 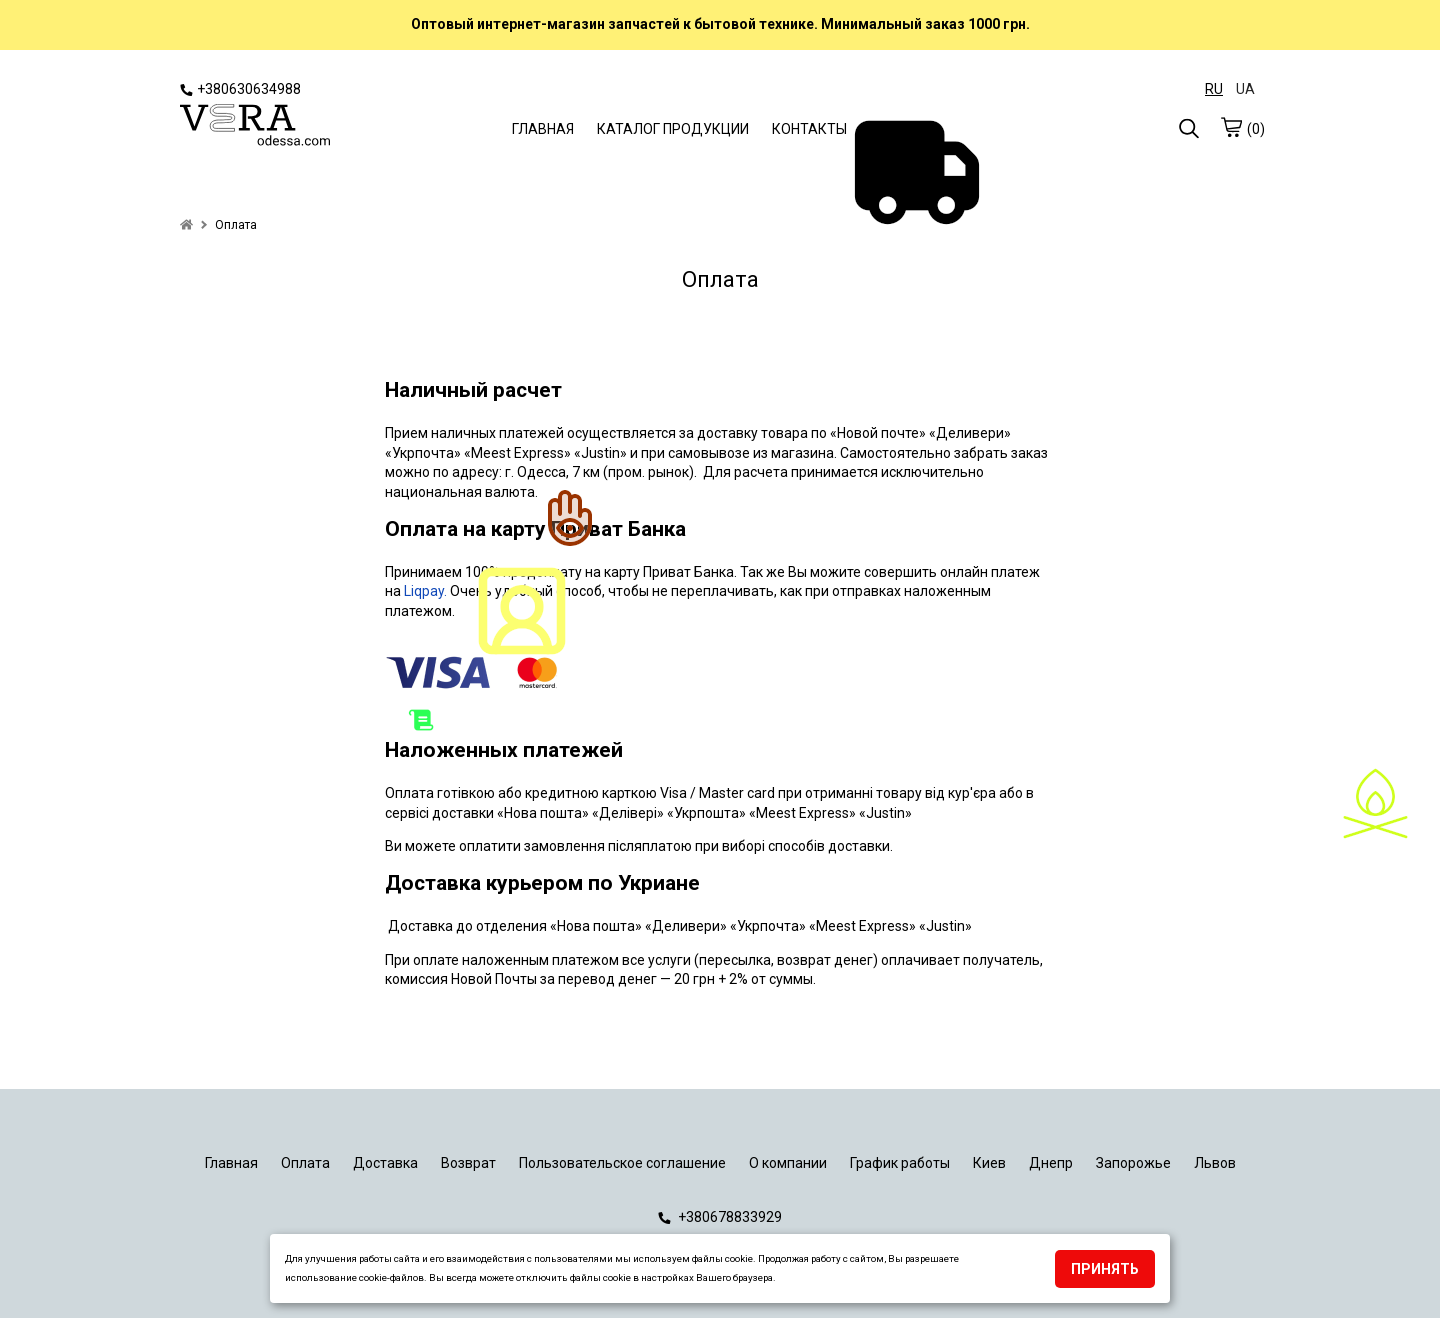 I want to click on view shipping or delivery status, so click(x=917, y=169).